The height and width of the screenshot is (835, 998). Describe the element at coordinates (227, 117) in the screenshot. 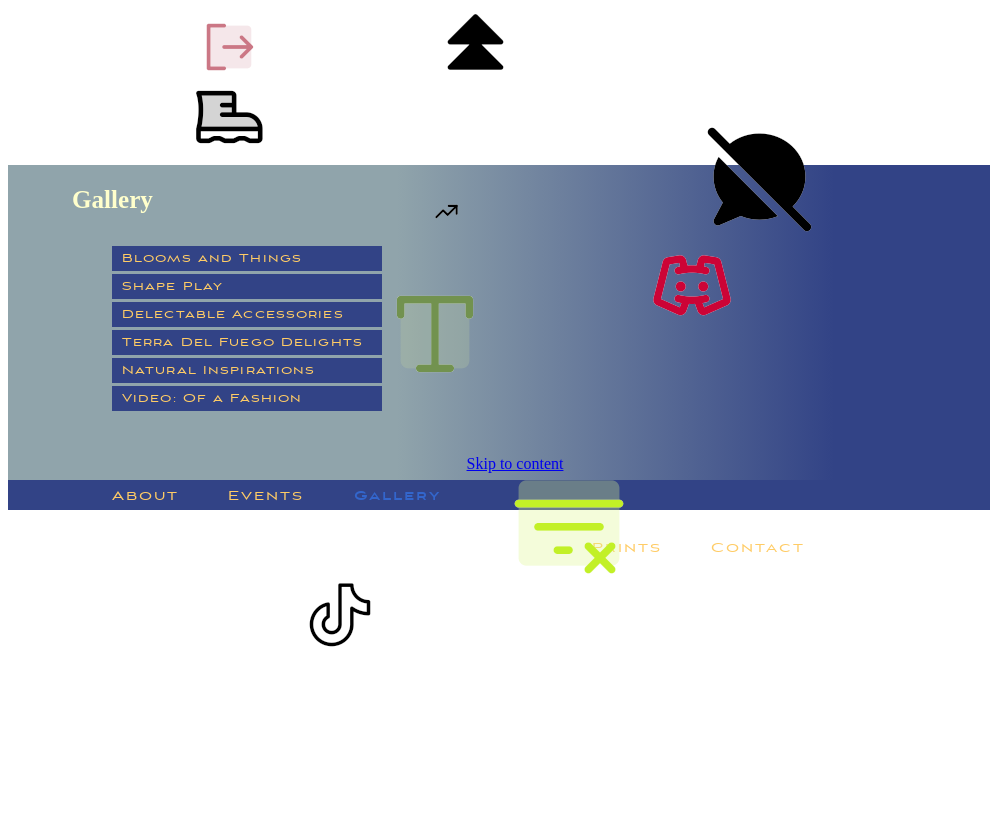

I see `footwear or shoe category` at that location.